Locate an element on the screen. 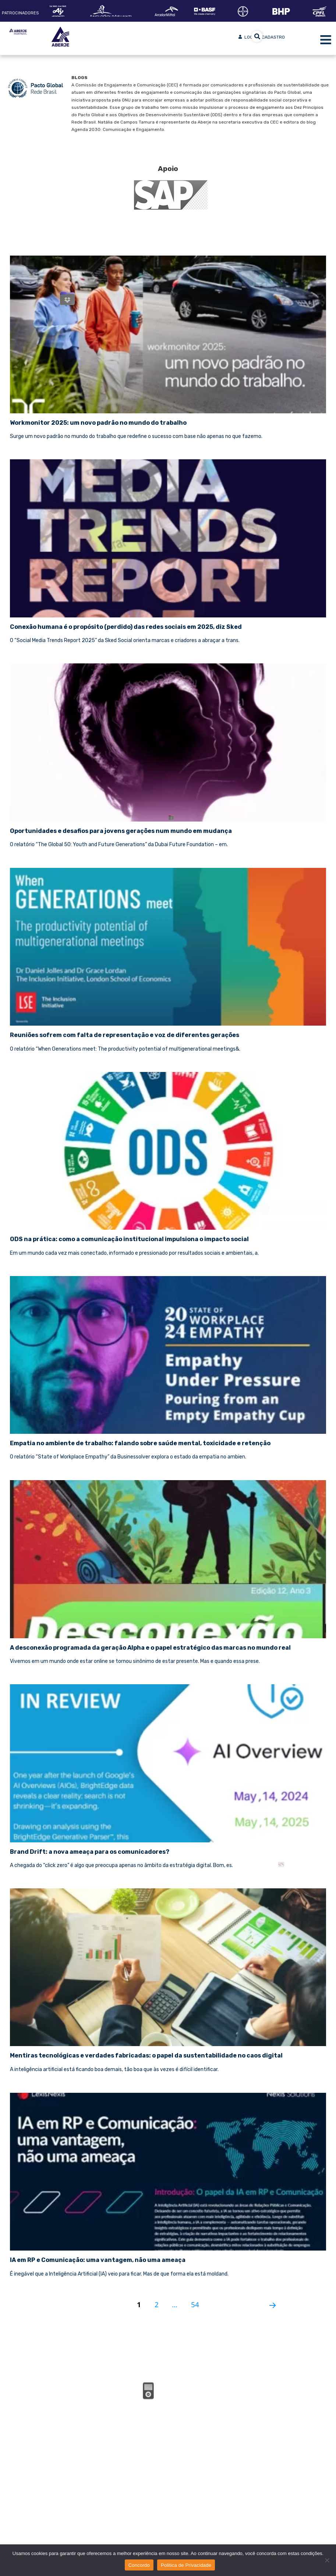  open your downloads folder is located at coordinates (171, 817).